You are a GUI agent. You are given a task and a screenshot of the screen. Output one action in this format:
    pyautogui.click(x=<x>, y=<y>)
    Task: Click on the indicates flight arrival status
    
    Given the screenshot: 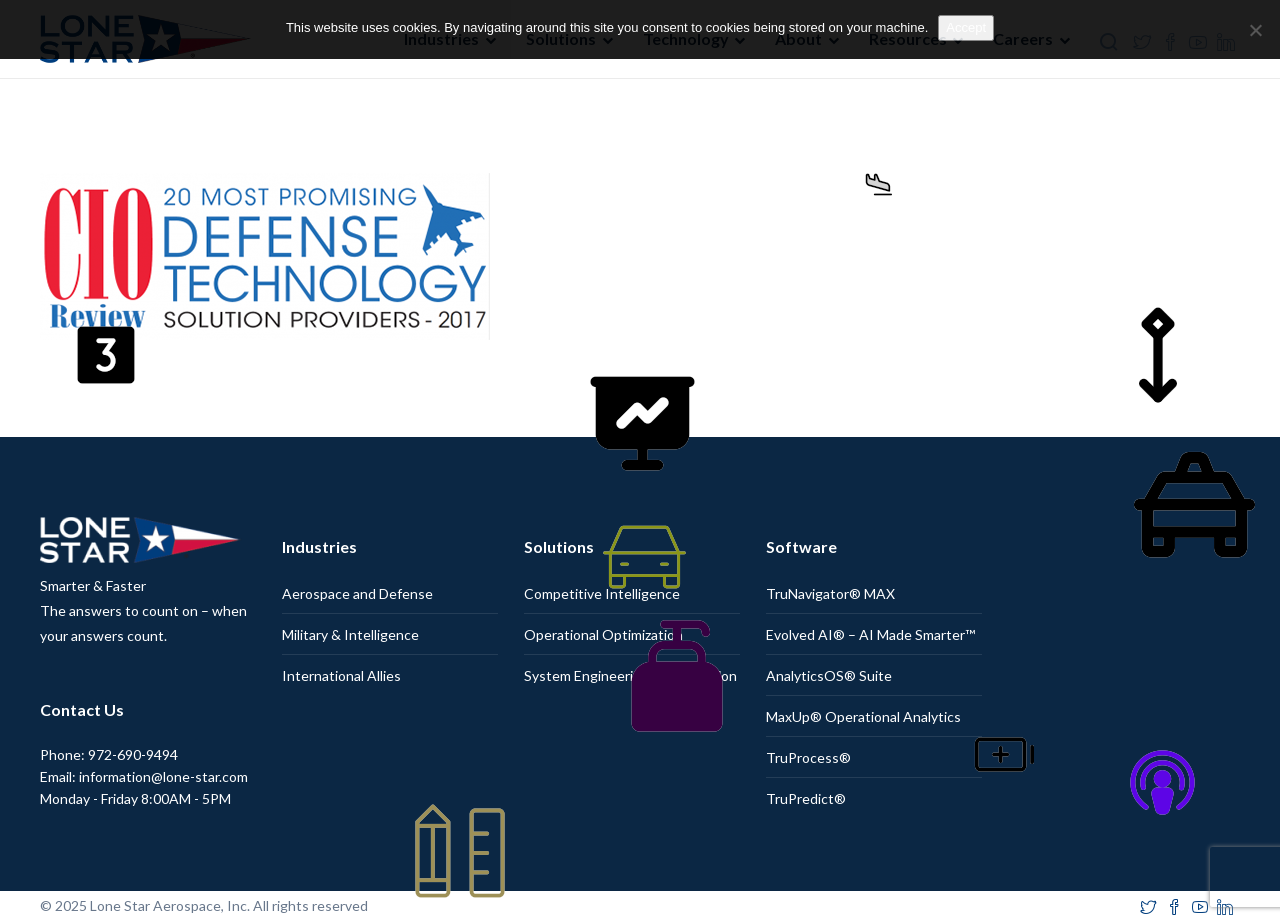 What is the action you would take?
    pyautogui.click(x=877, y=184)
    